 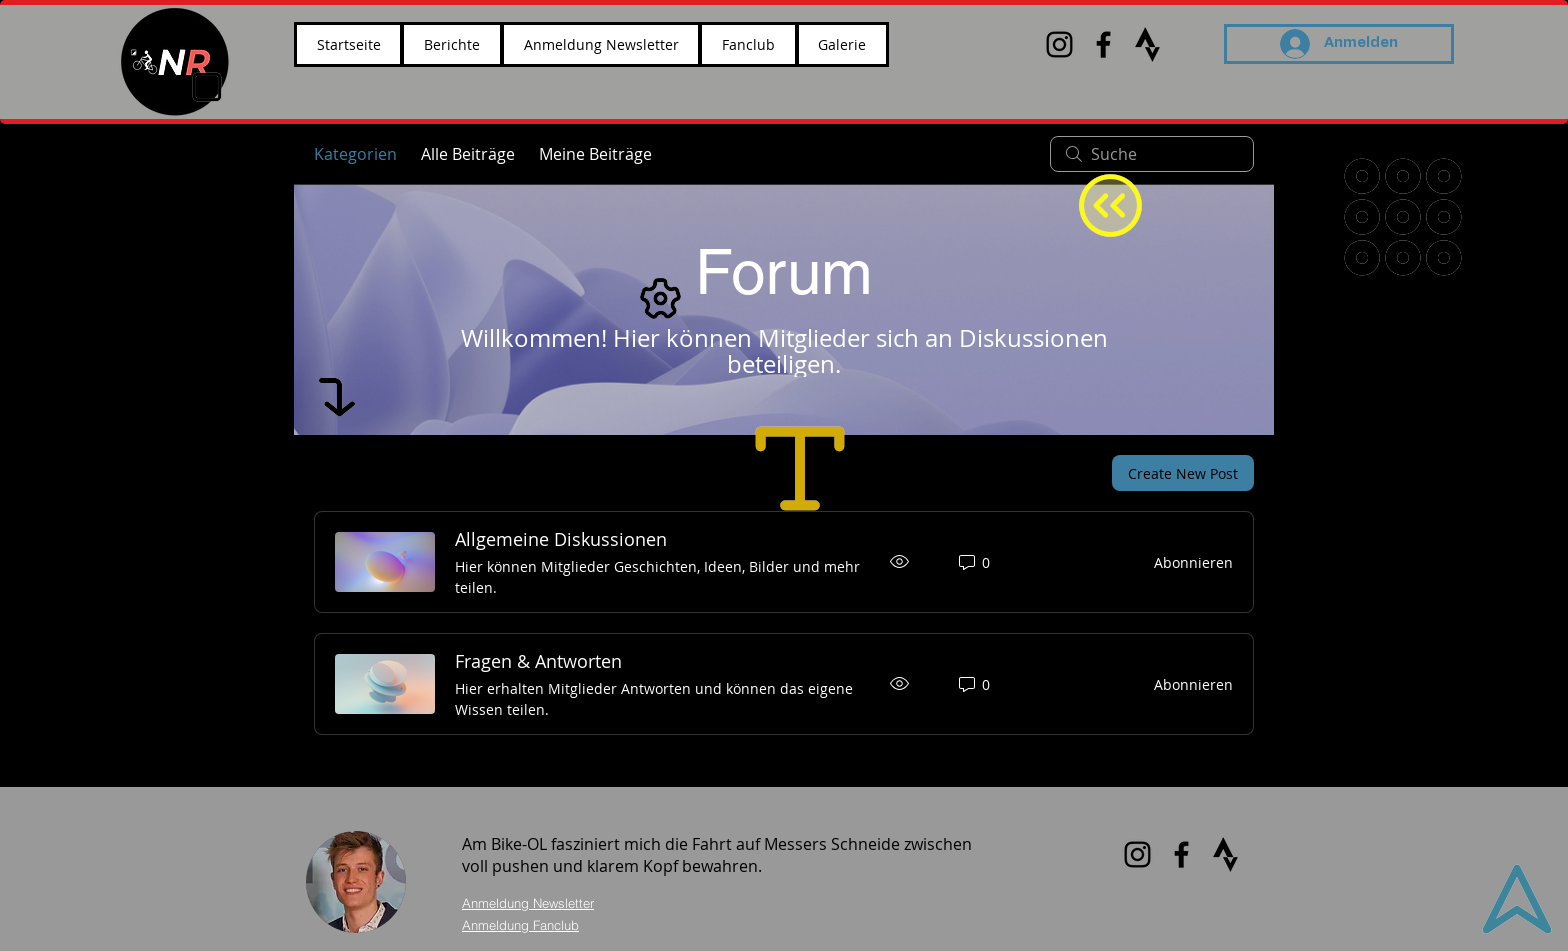 What do you see at coordinates (1403, 217) in the screenshot?
I see `open the dial pad` at bounding box center [1403, 217].